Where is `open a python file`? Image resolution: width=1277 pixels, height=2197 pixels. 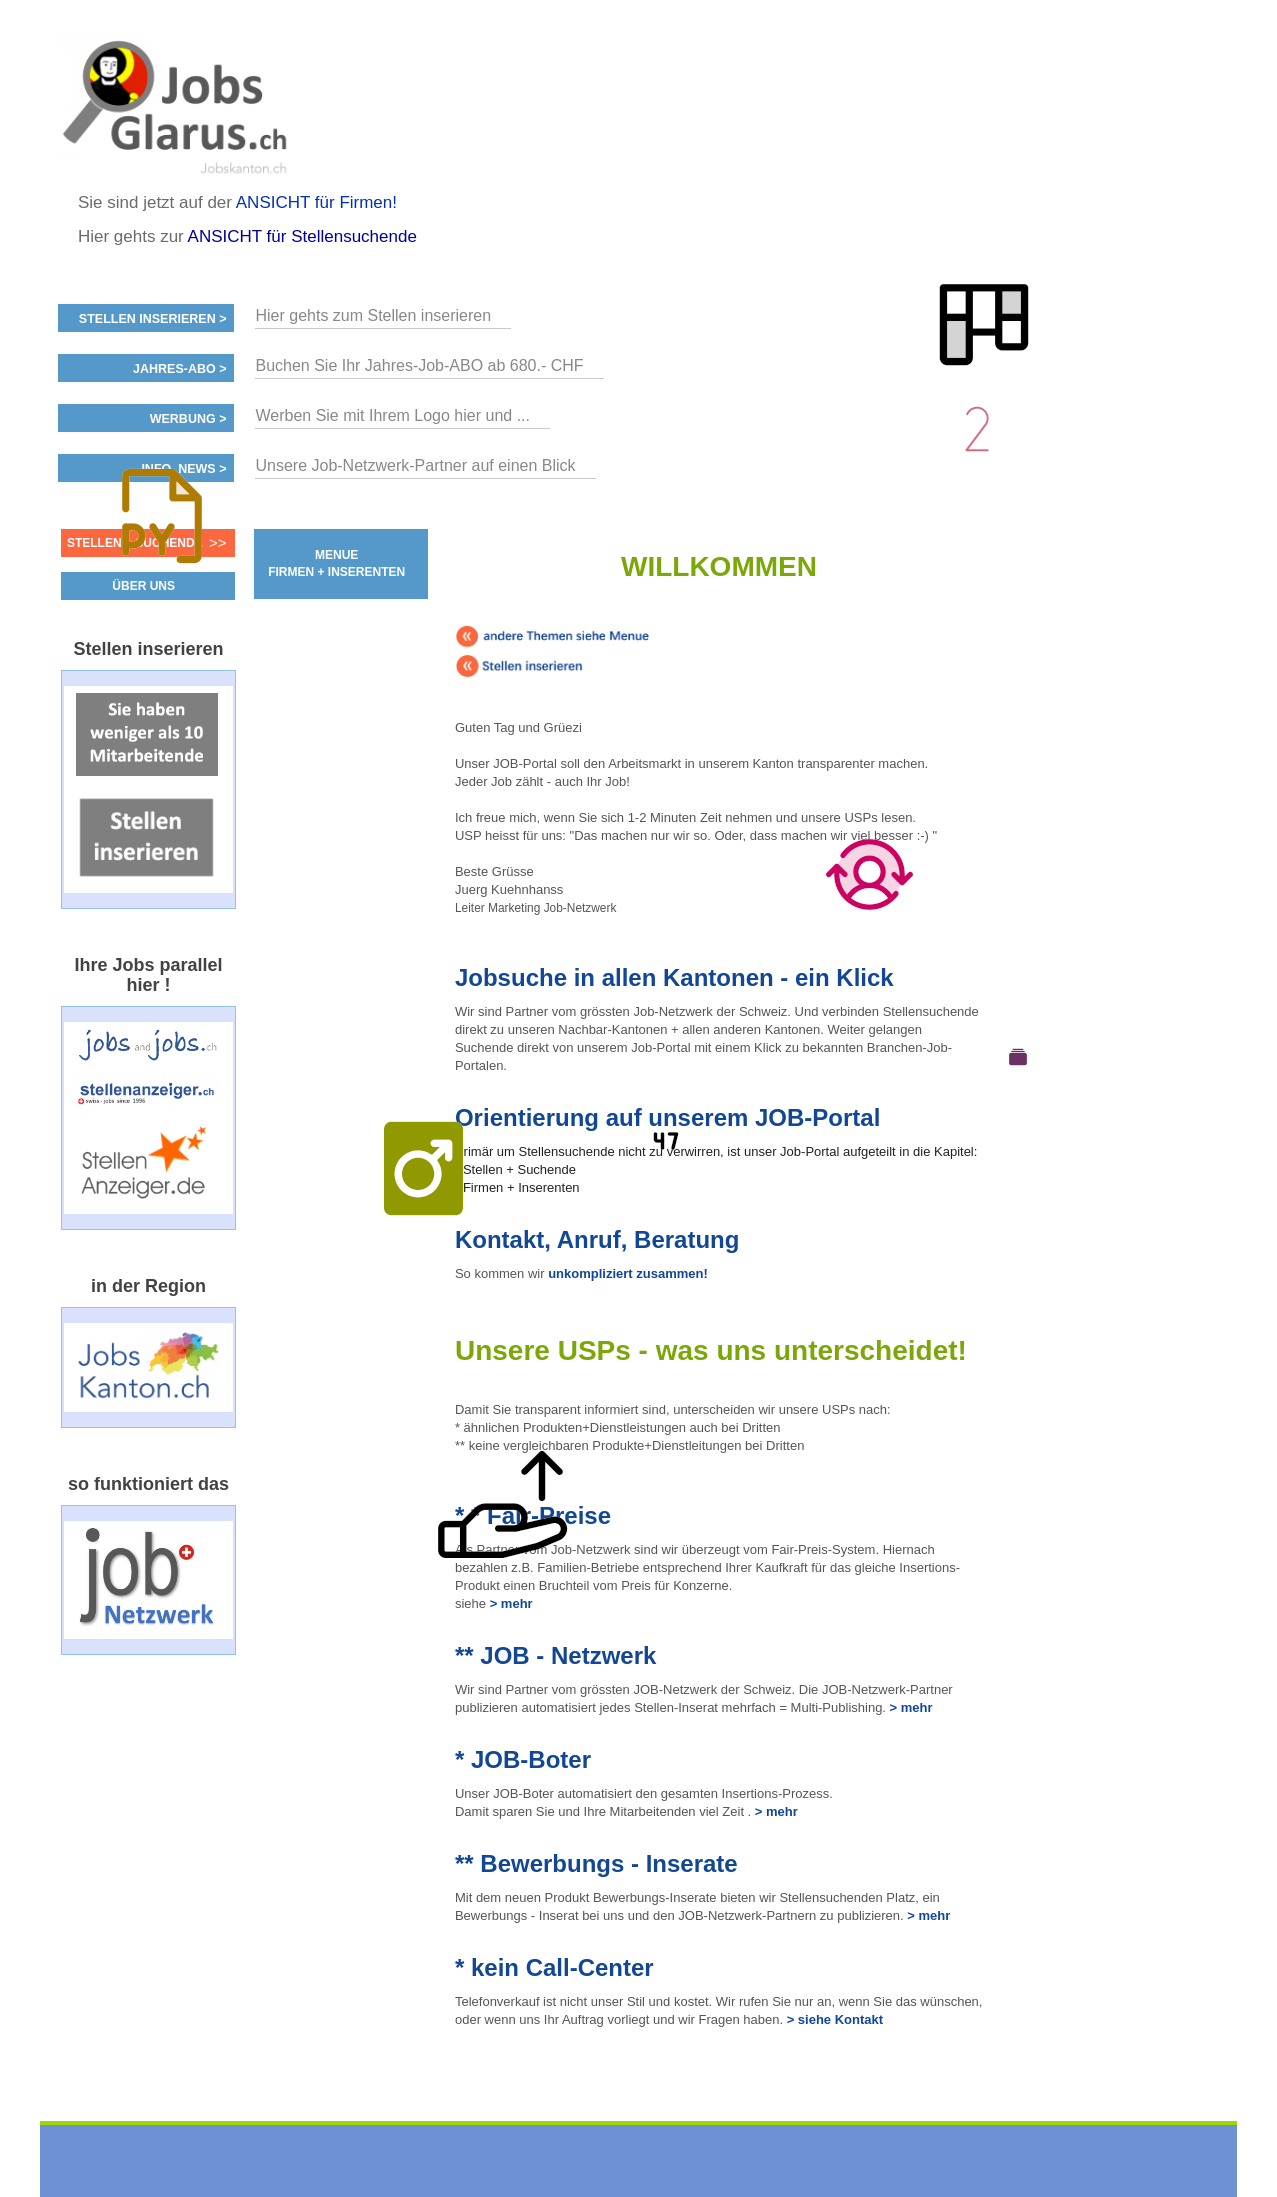
open a python file is located at coordinates (162, 516).